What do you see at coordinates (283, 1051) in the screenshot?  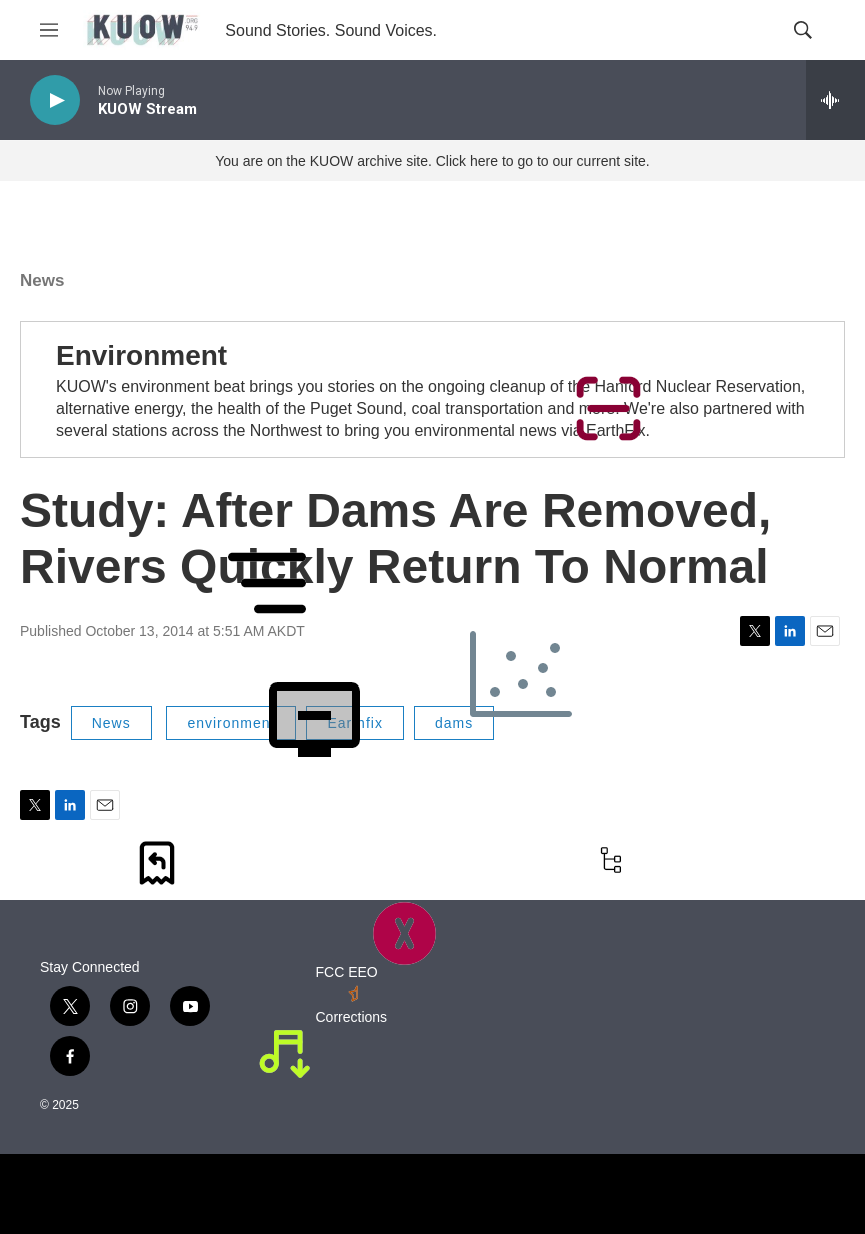 I see `download music or audio file` at bounding box center [283, 1051].